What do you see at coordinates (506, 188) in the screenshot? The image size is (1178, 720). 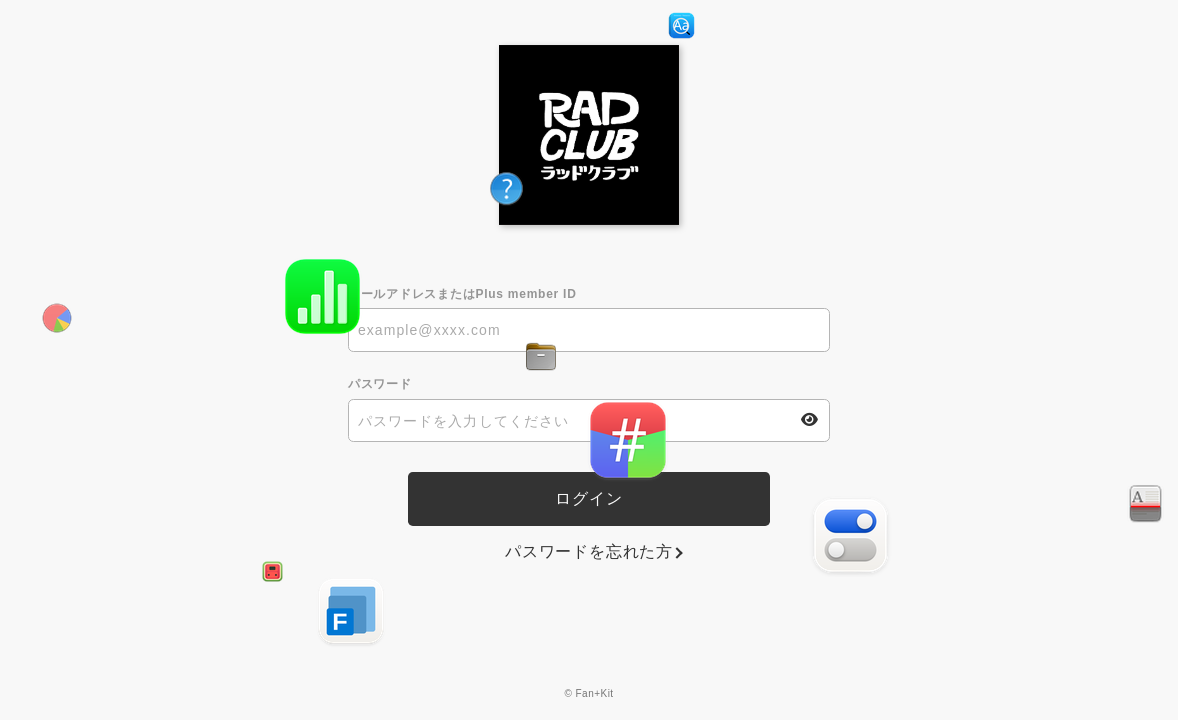 I see `open the help center` at bounding box center [506, 188].